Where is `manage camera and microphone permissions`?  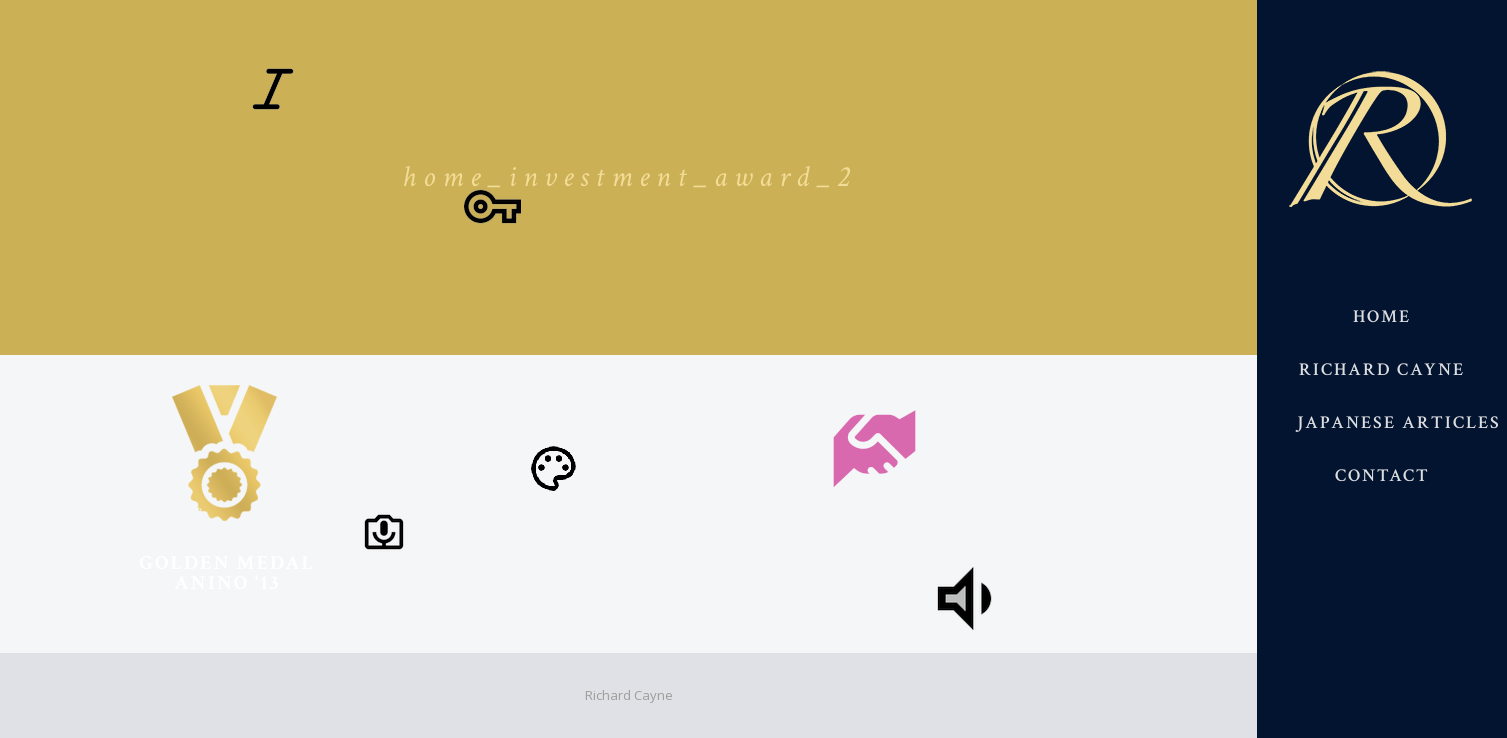 manage camera and microphone permissions is located at coordinates (384, 532).